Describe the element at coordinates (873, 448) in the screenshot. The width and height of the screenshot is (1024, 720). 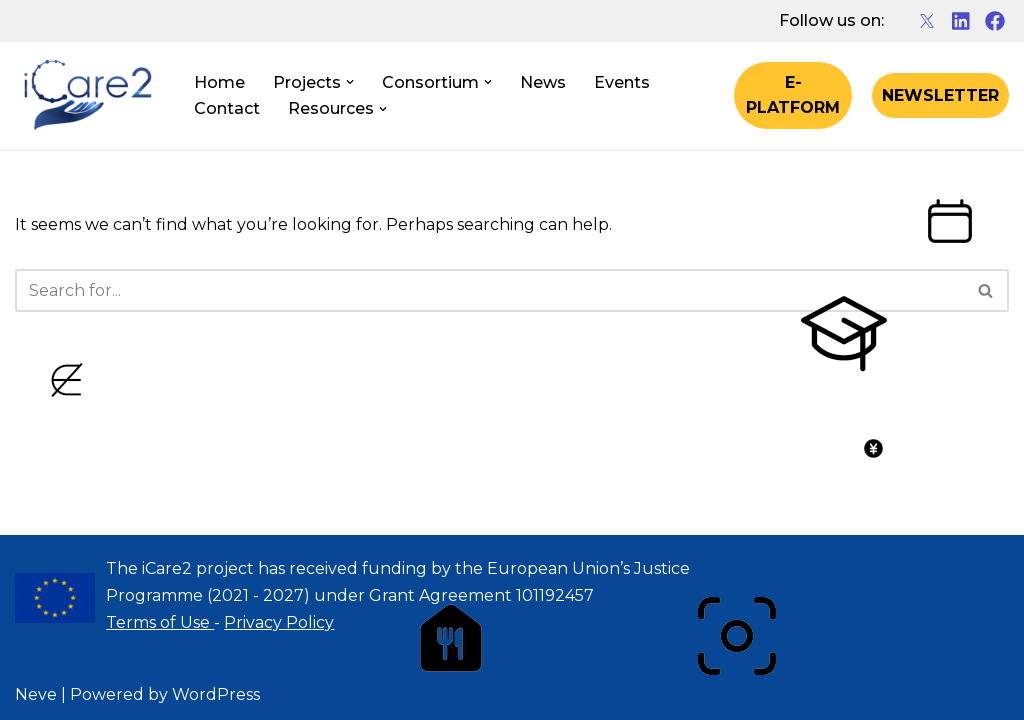
I see `view price in japanese yen` at that location.